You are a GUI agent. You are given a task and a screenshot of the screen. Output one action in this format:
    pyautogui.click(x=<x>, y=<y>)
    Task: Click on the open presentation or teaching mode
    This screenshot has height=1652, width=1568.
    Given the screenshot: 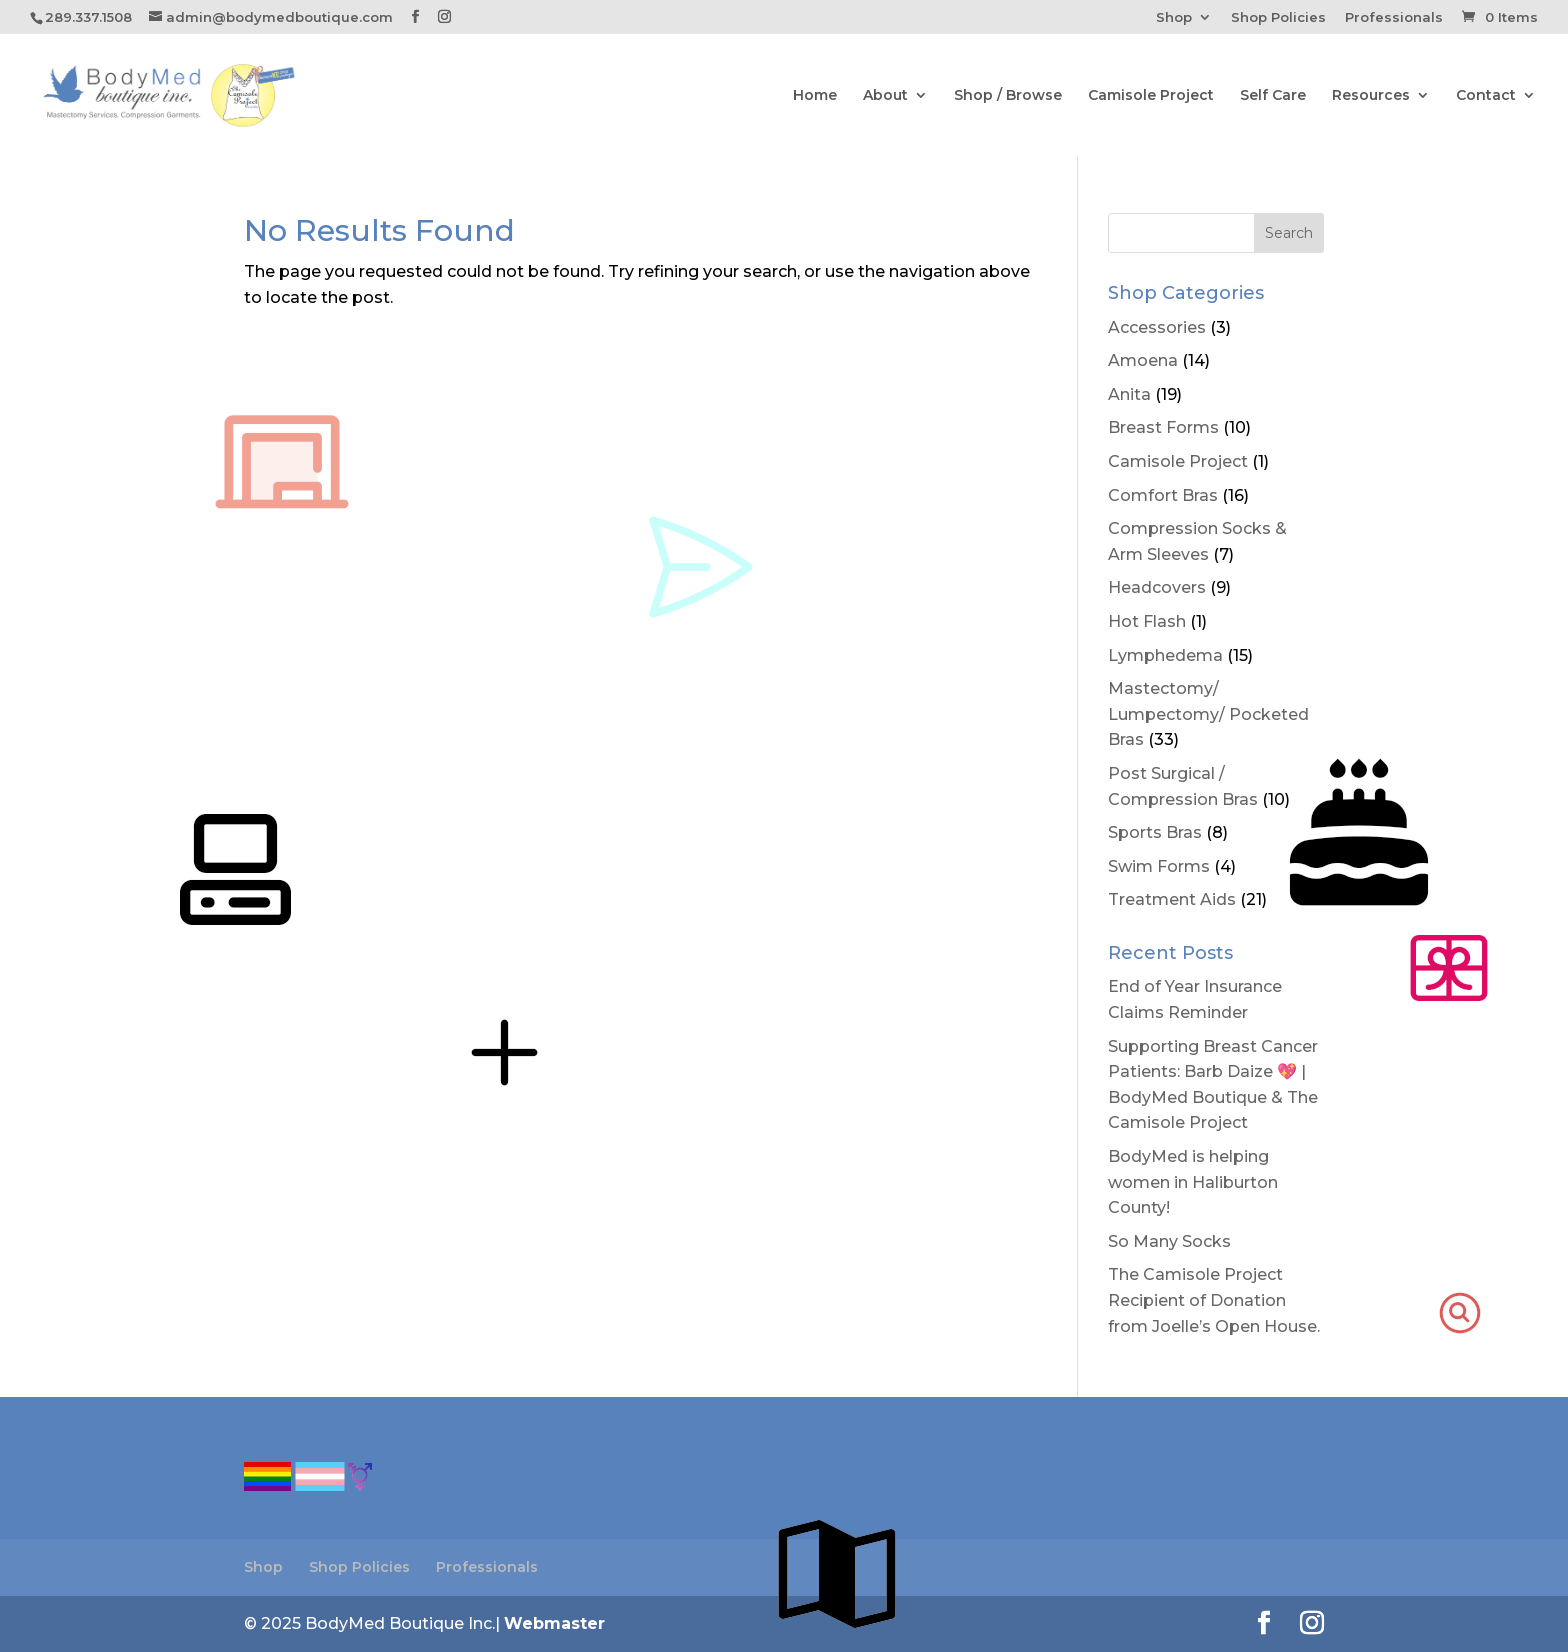 What is the action you would take?
    pyautogui.click(x=282, y=464)
    